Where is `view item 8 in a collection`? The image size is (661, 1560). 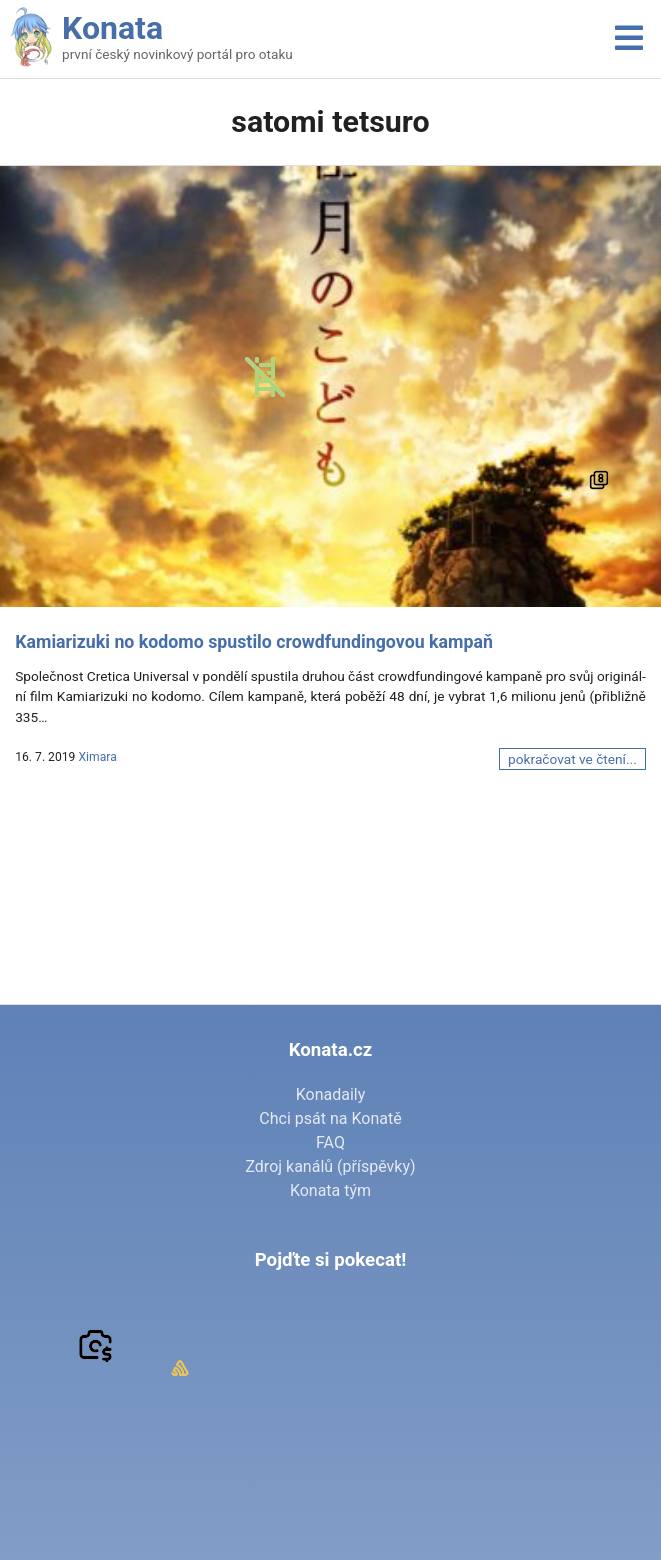 view item 8 in a collection is located at coordinates (599, 480).